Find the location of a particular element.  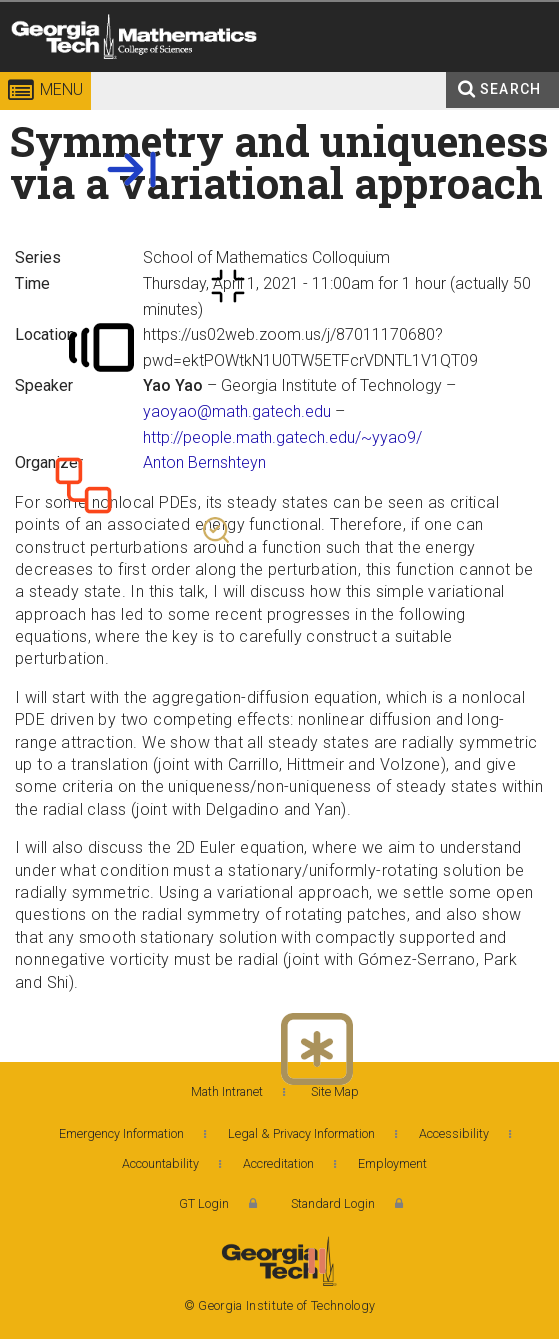

pause media playback is located at coordinates (317, 1261).